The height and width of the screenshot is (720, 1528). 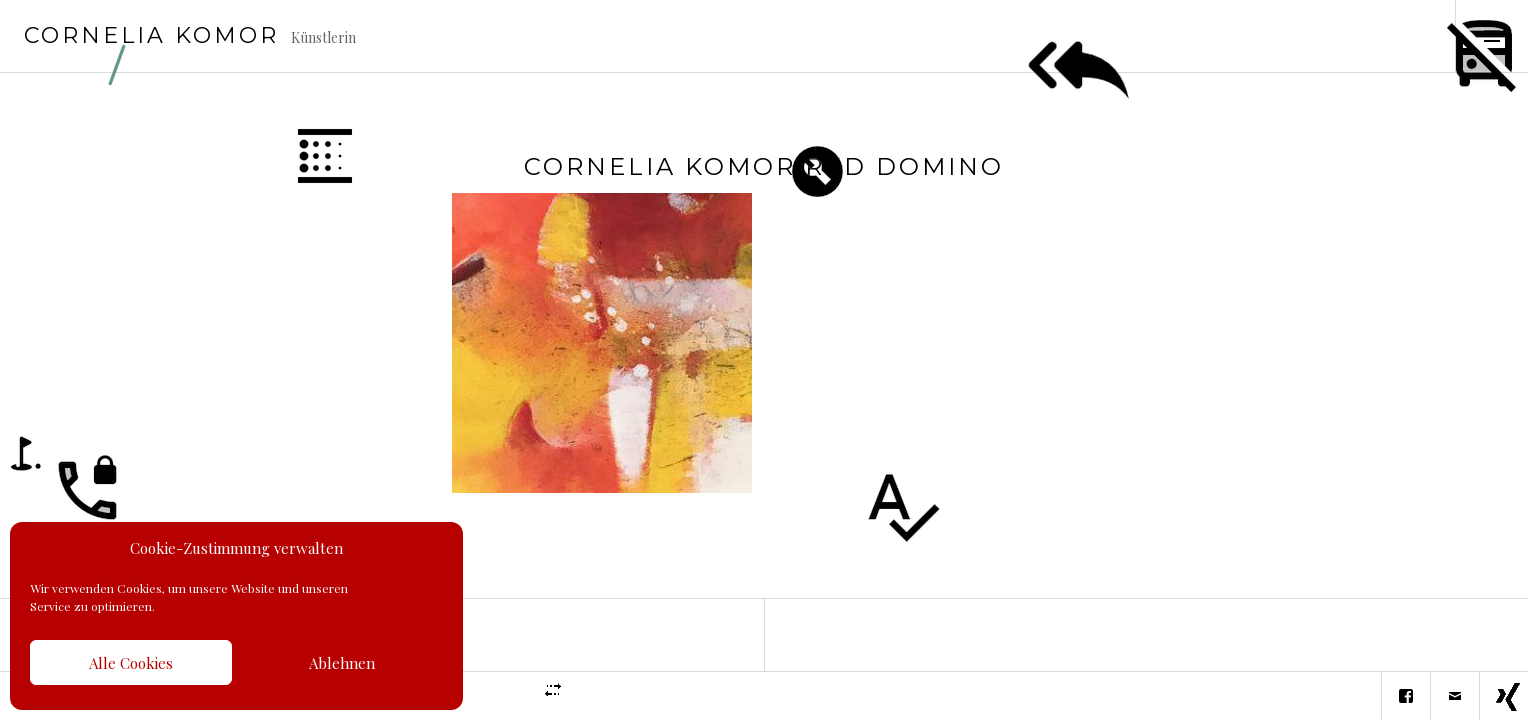 What do you see at coordinates (87, 490) in the screenshot?
I see `indicates phone or call features are locked` at bounding box center [87, 490].